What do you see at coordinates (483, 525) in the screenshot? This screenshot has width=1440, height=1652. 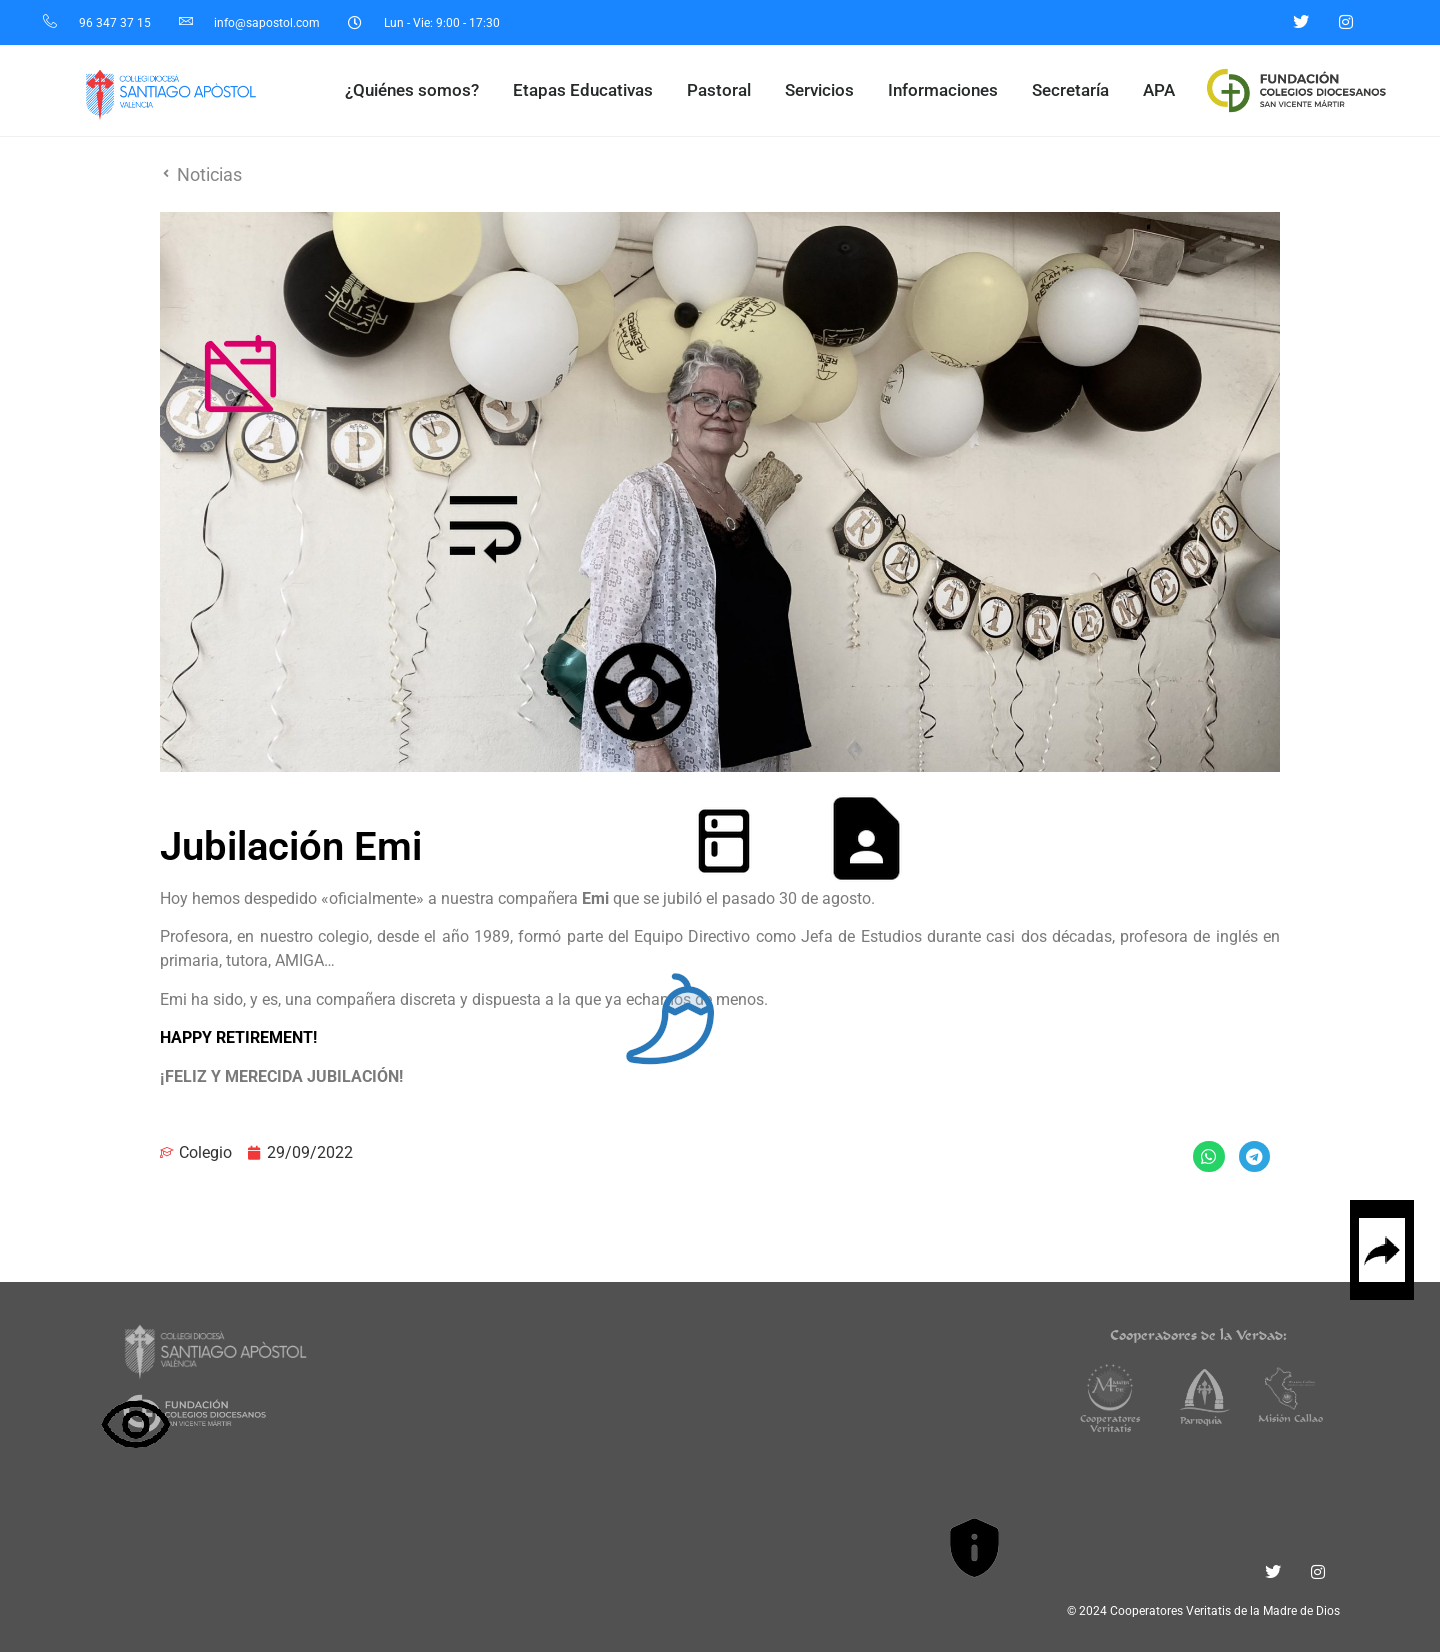 I see `toggle text wrapping in a document` at bounding box center [483, 525].